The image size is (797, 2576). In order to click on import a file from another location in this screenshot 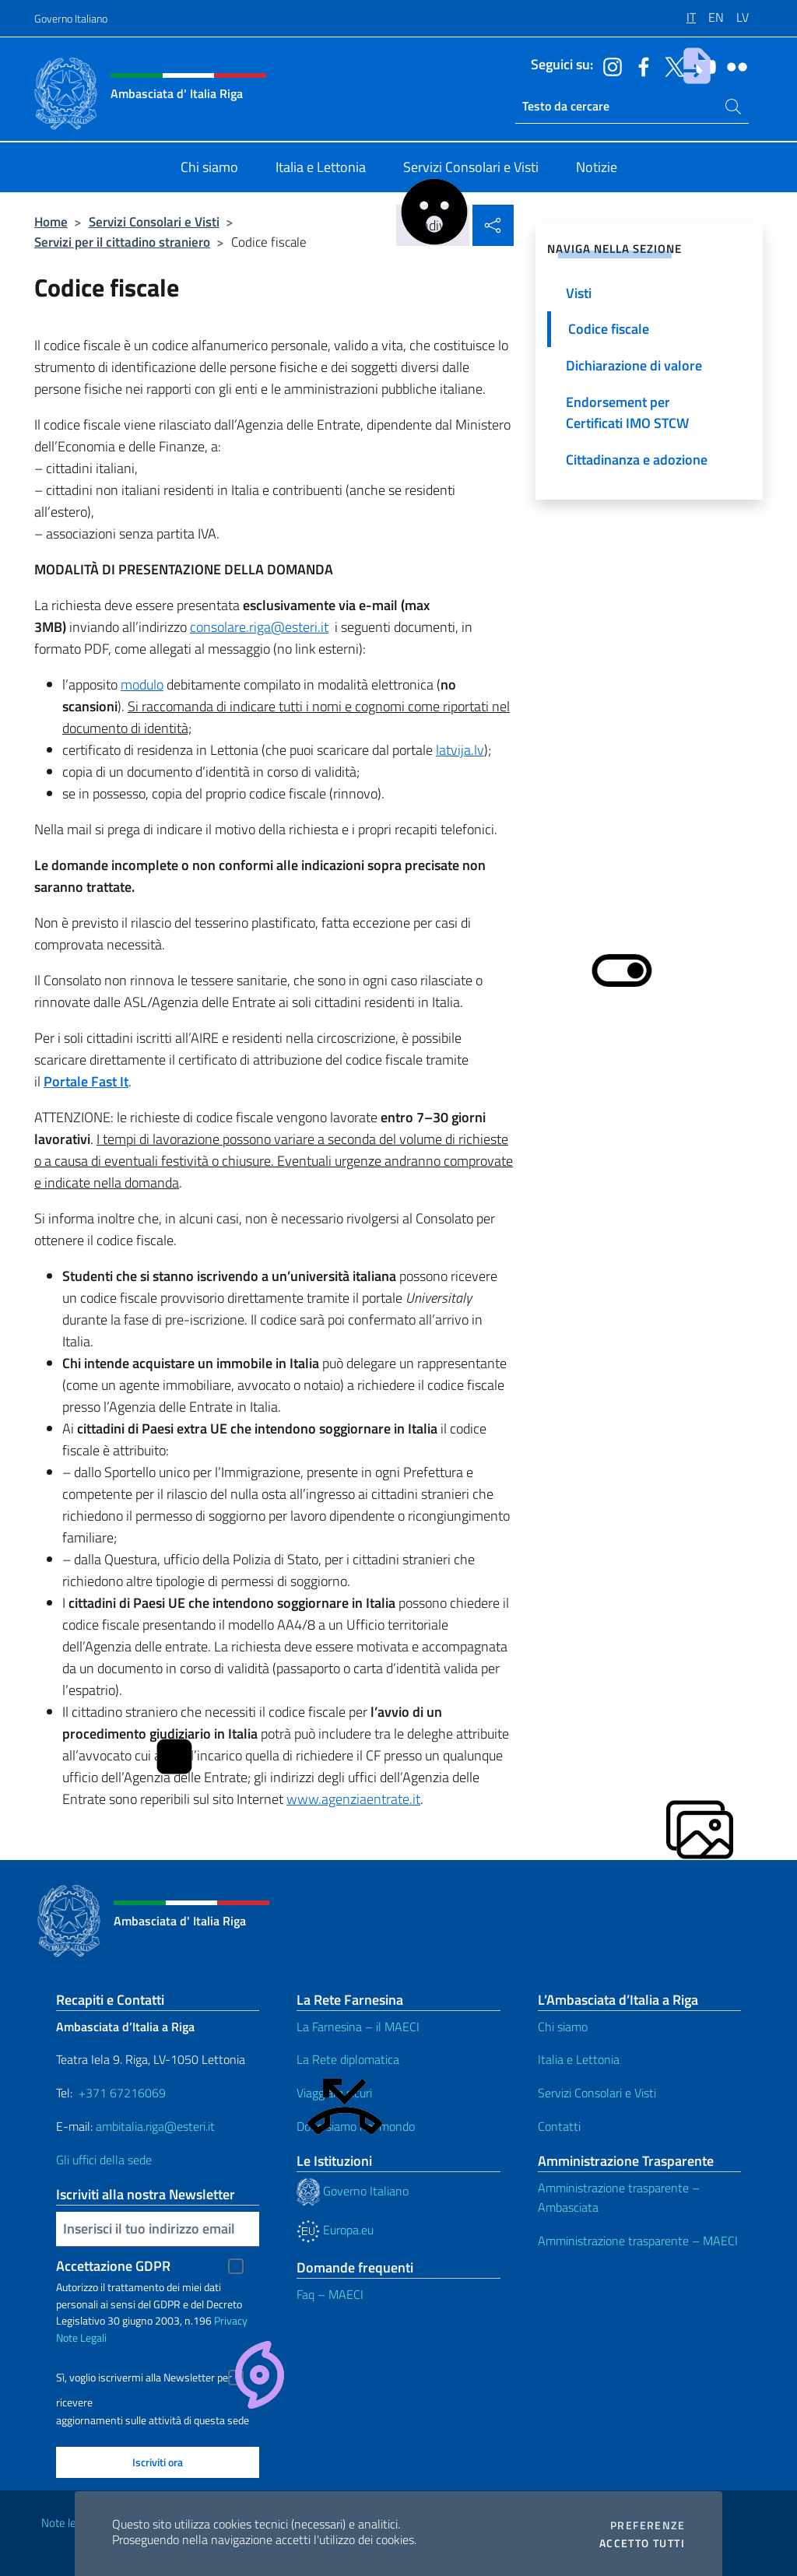, I will do `click(697, 65)`.